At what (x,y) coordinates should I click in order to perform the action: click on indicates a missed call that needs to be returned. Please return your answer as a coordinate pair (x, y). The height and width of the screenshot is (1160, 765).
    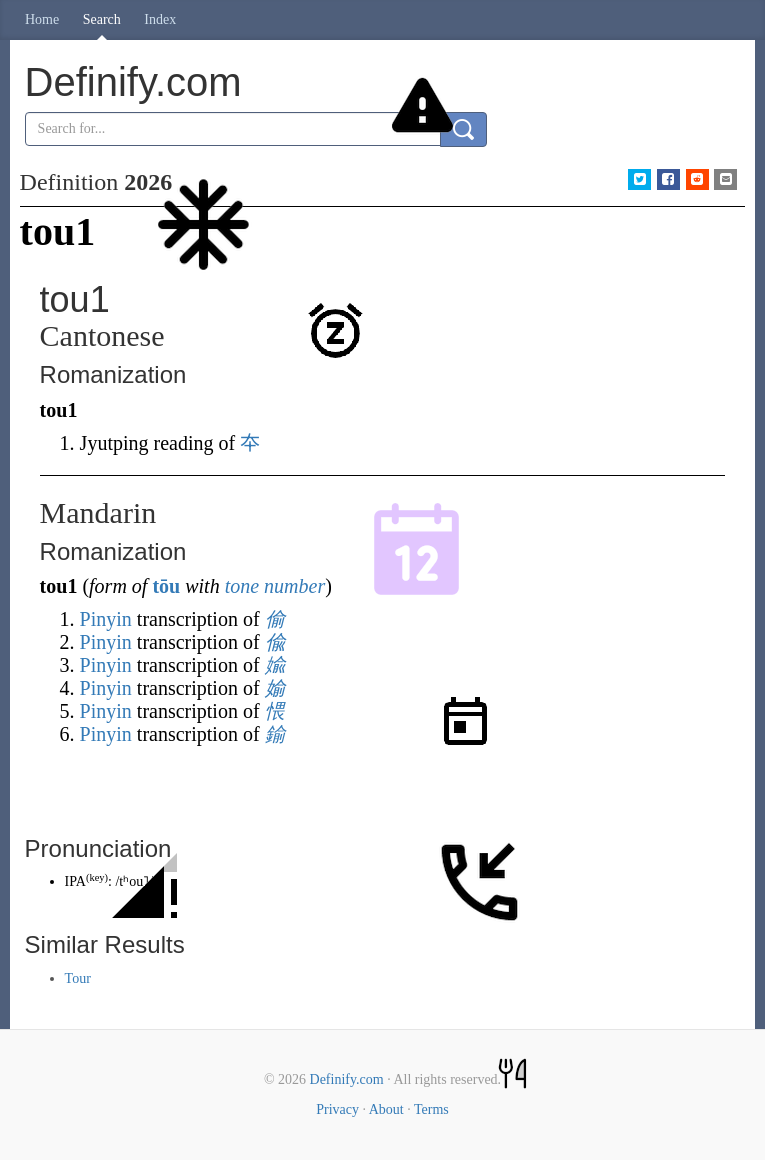
    Looking at the image, I should click on (479, 882).